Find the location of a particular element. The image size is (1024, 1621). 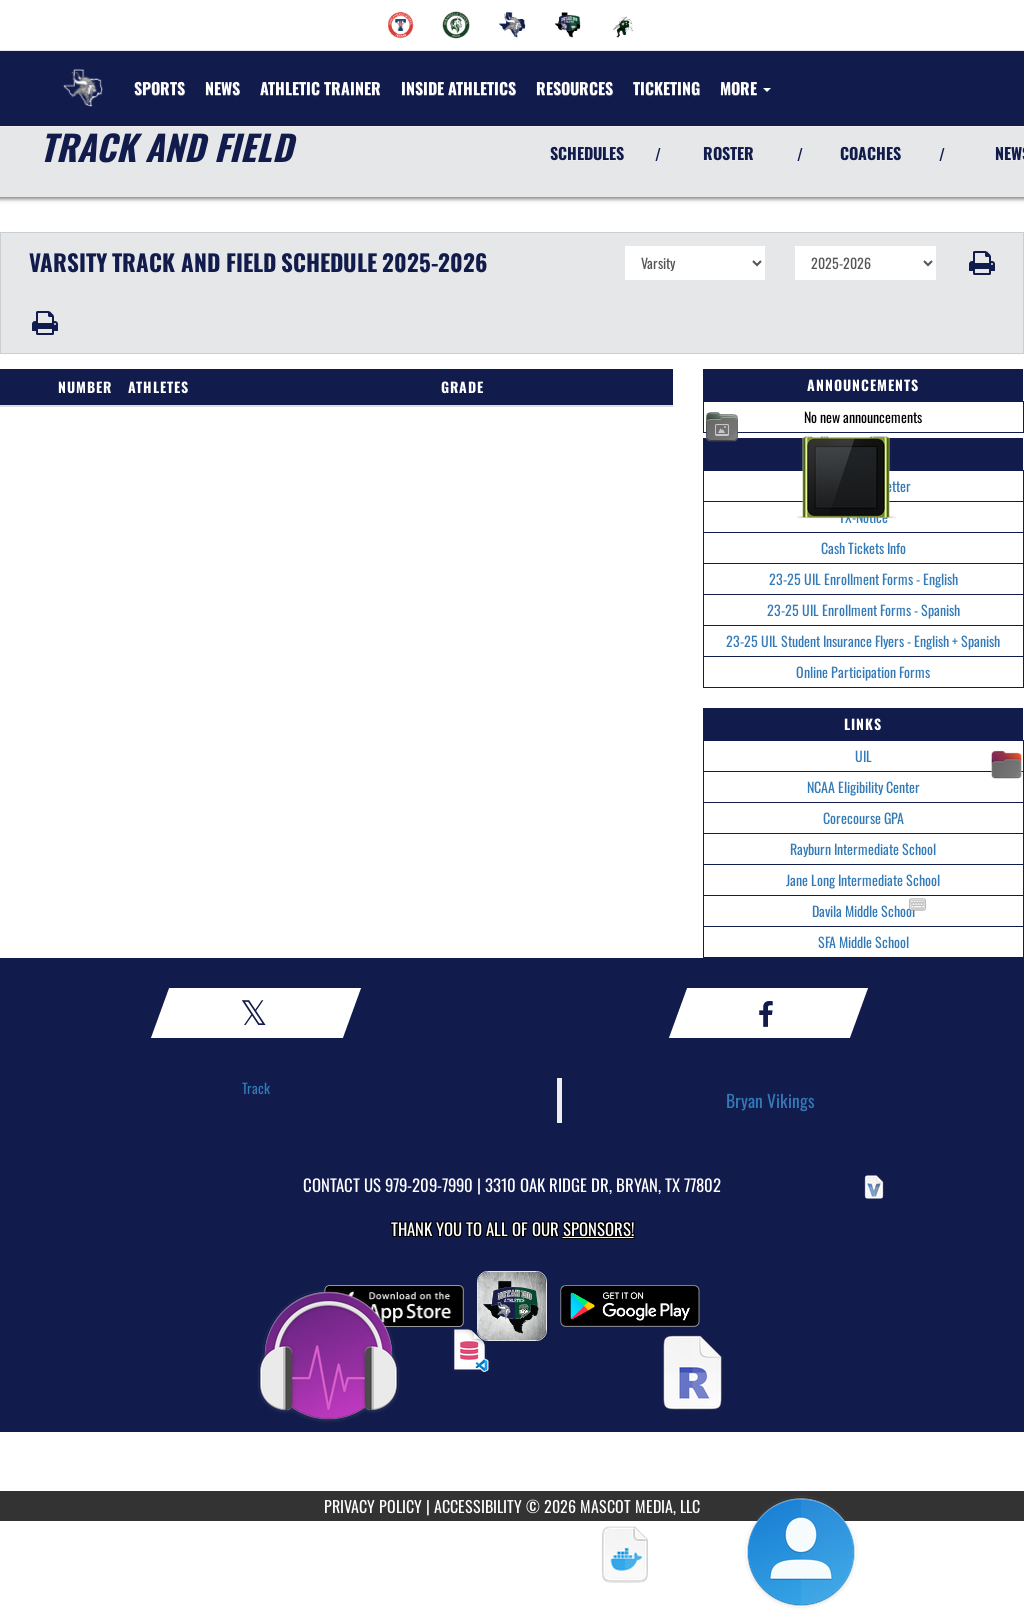

open your pictures folder is located at coordinates (722, 426).